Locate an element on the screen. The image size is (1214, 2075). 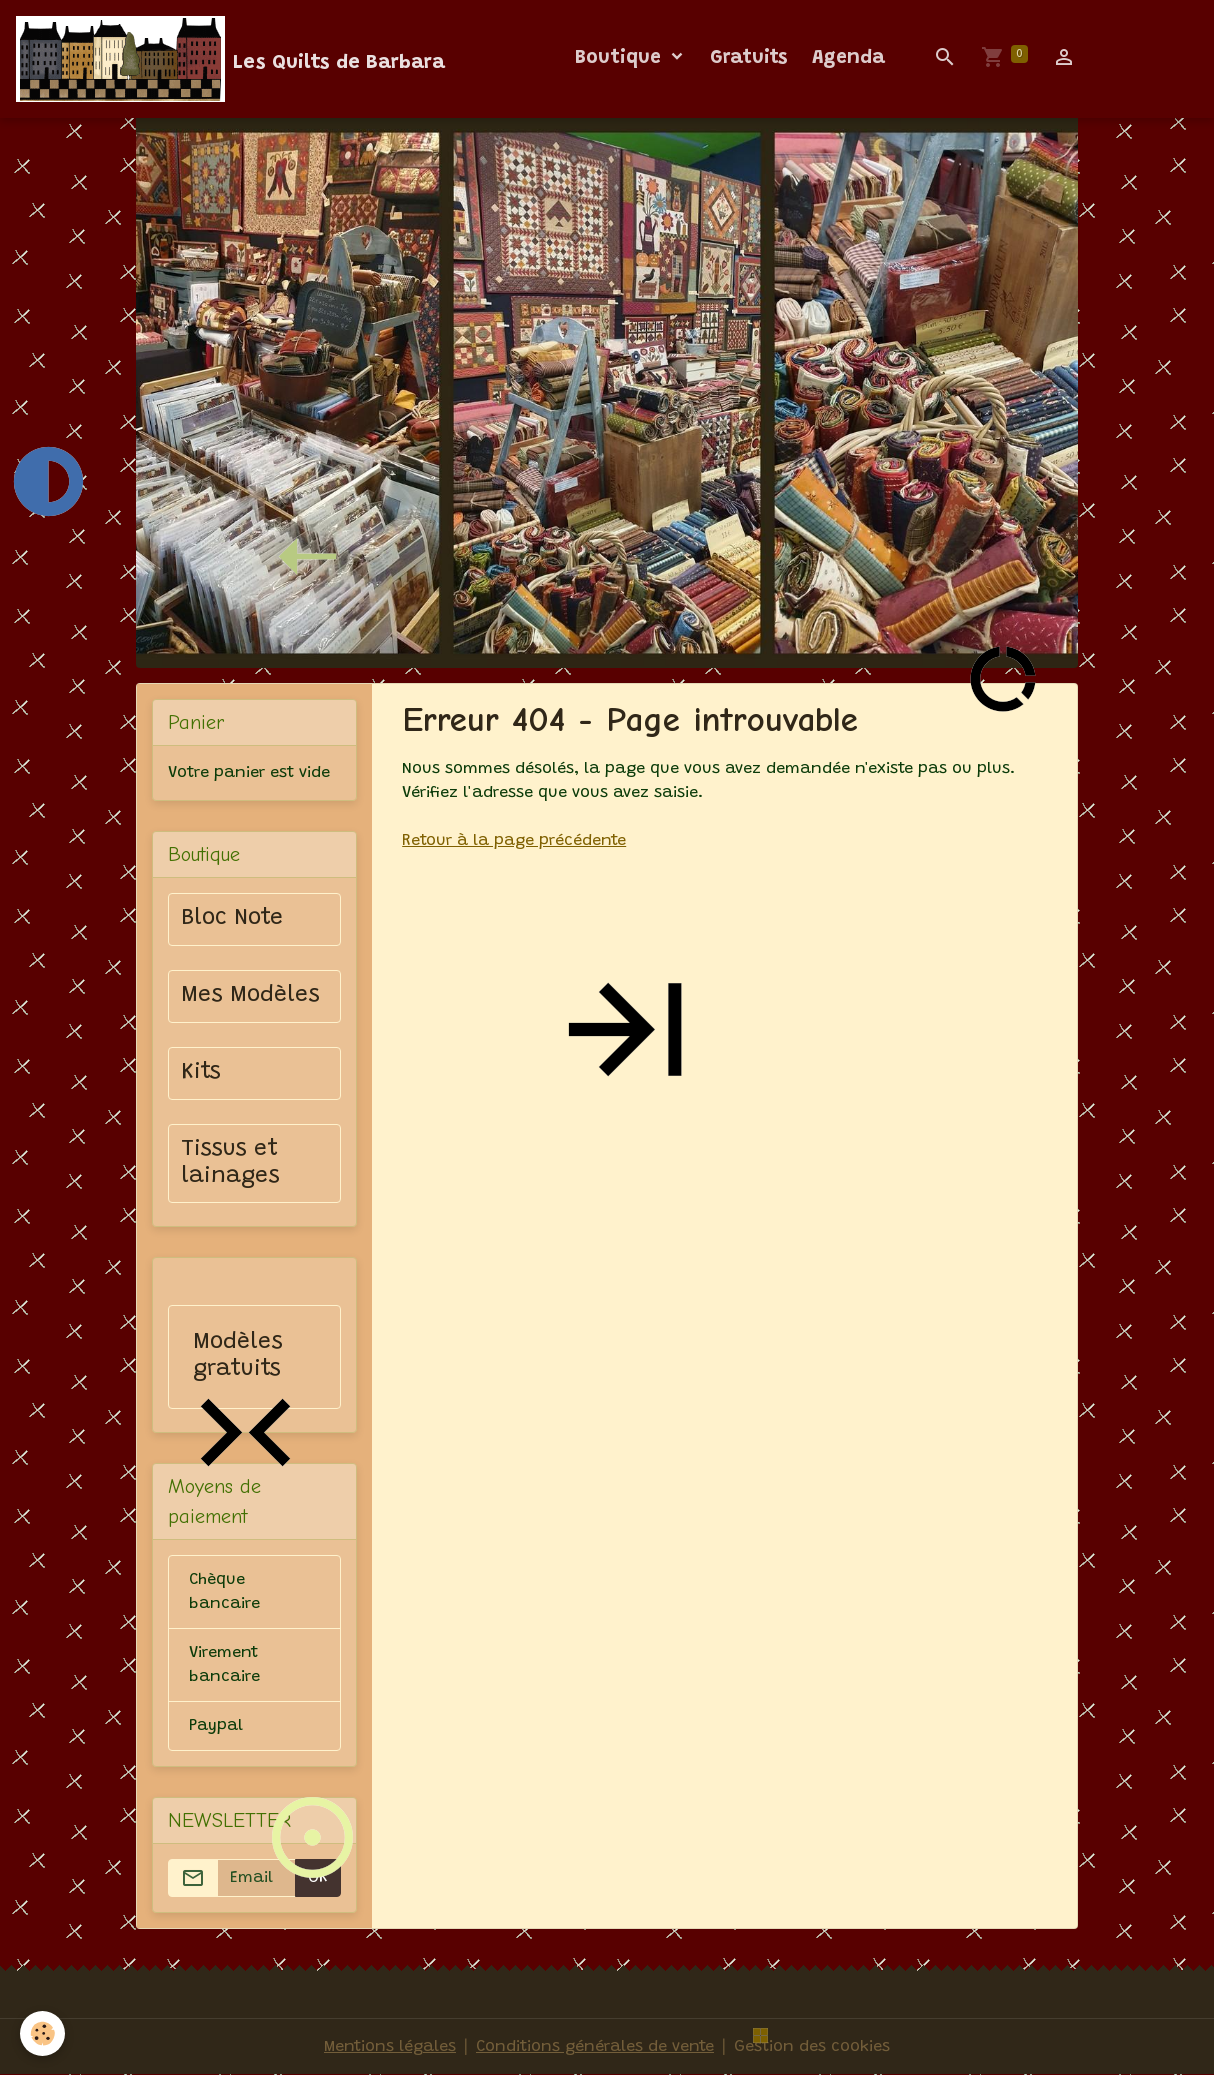
view data breakdown or analytics is located at coordinates (1003, 679).